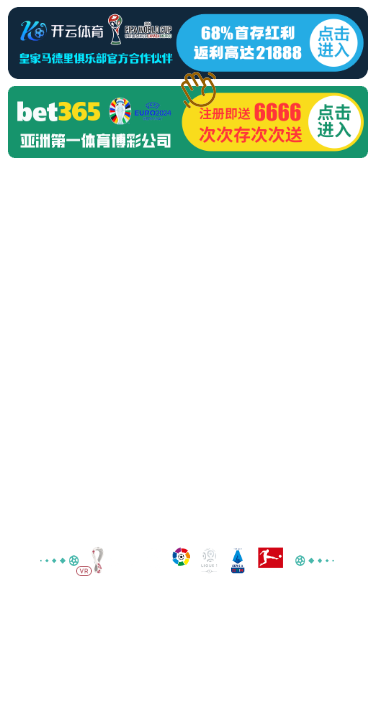 This screenshot has height=720, width=375. I want to click on send a greeting or say hello, so click(198, 89).